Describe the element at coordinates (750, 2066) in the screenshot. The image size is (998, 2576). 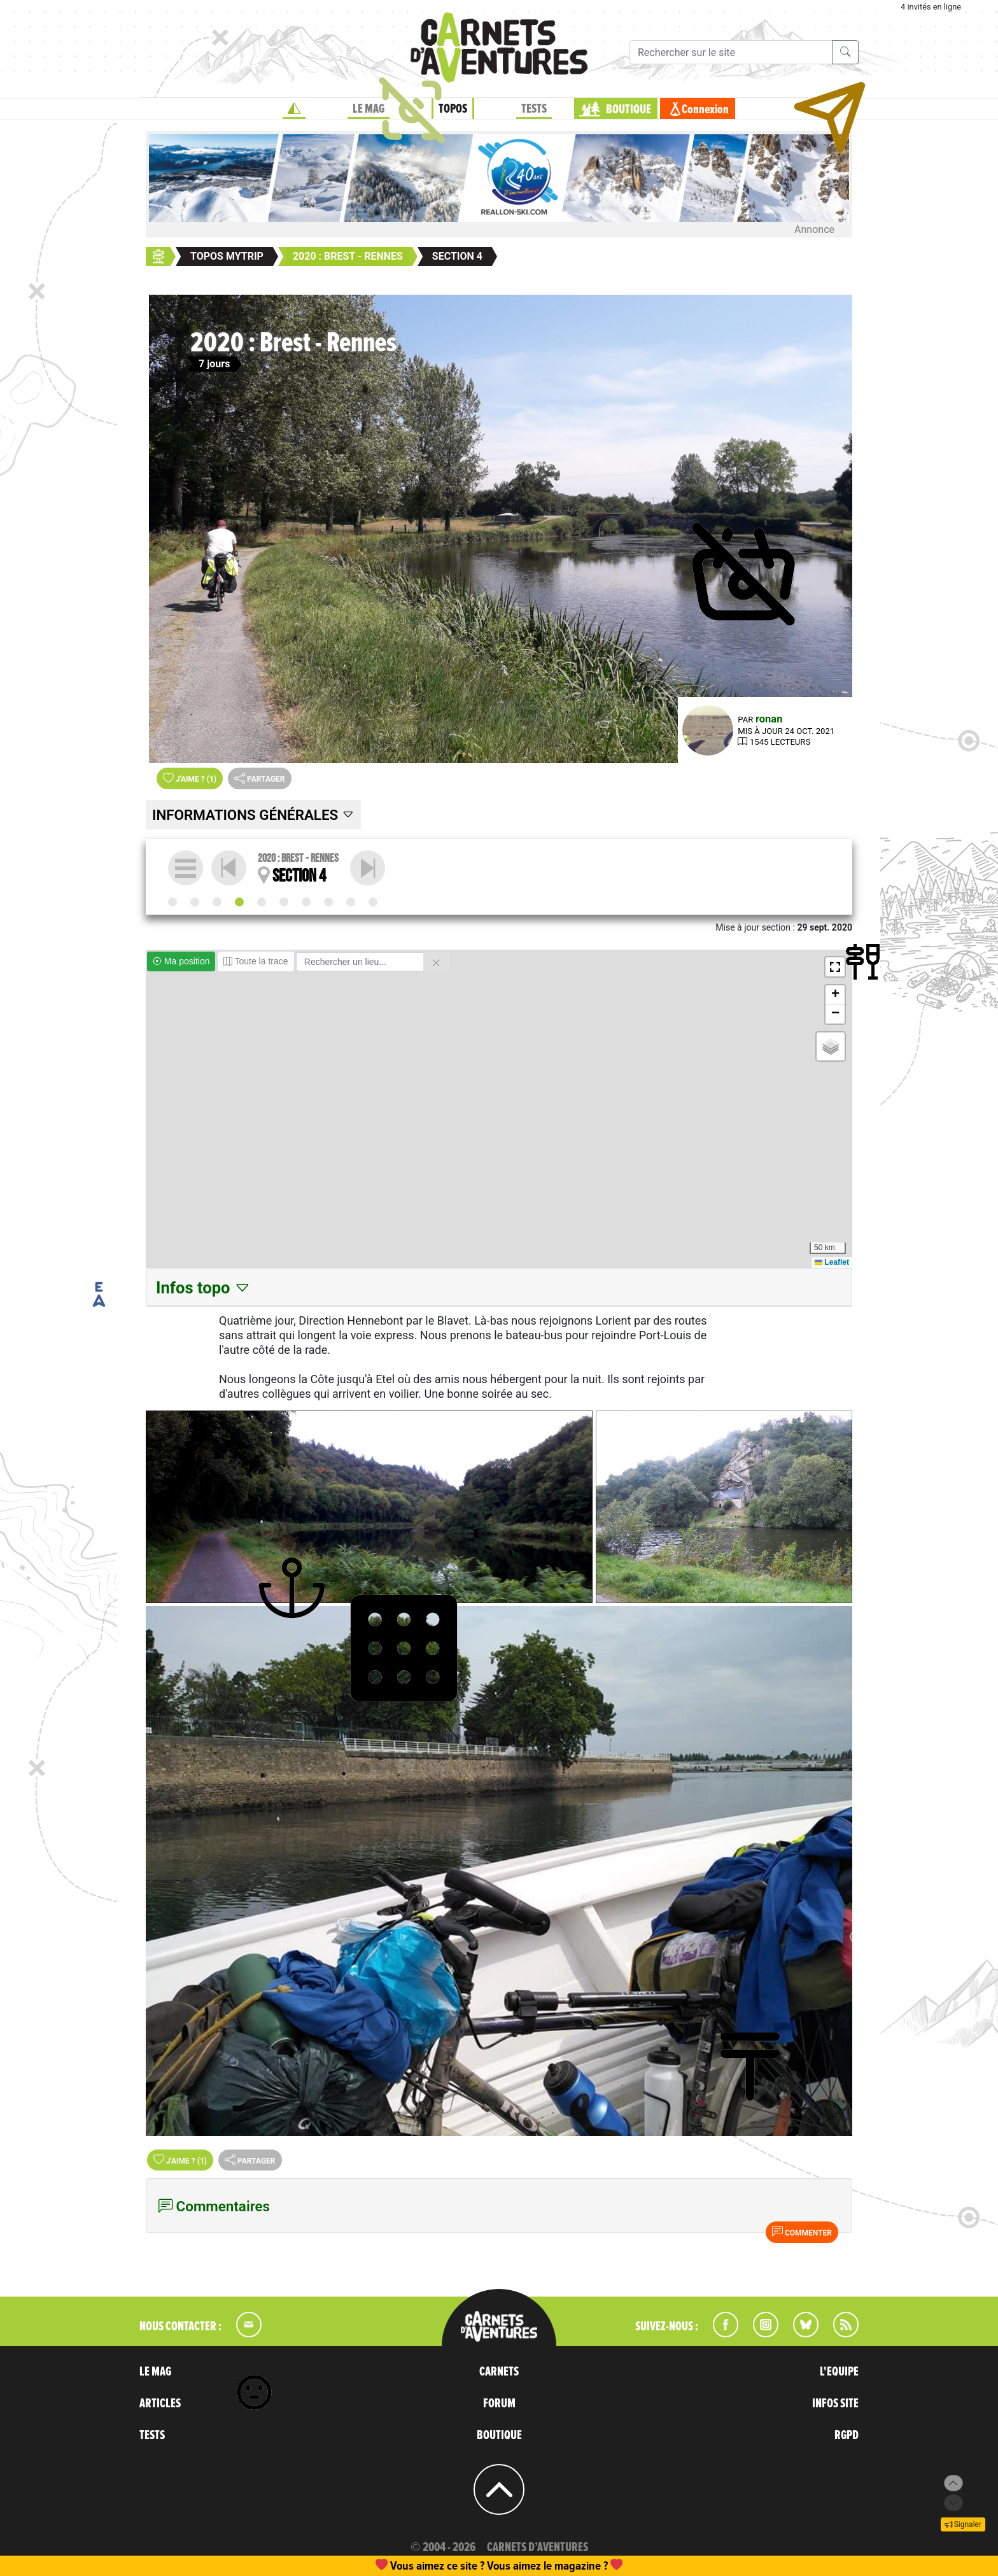
I see `indicates kazakhstani tenge currency` at that location.